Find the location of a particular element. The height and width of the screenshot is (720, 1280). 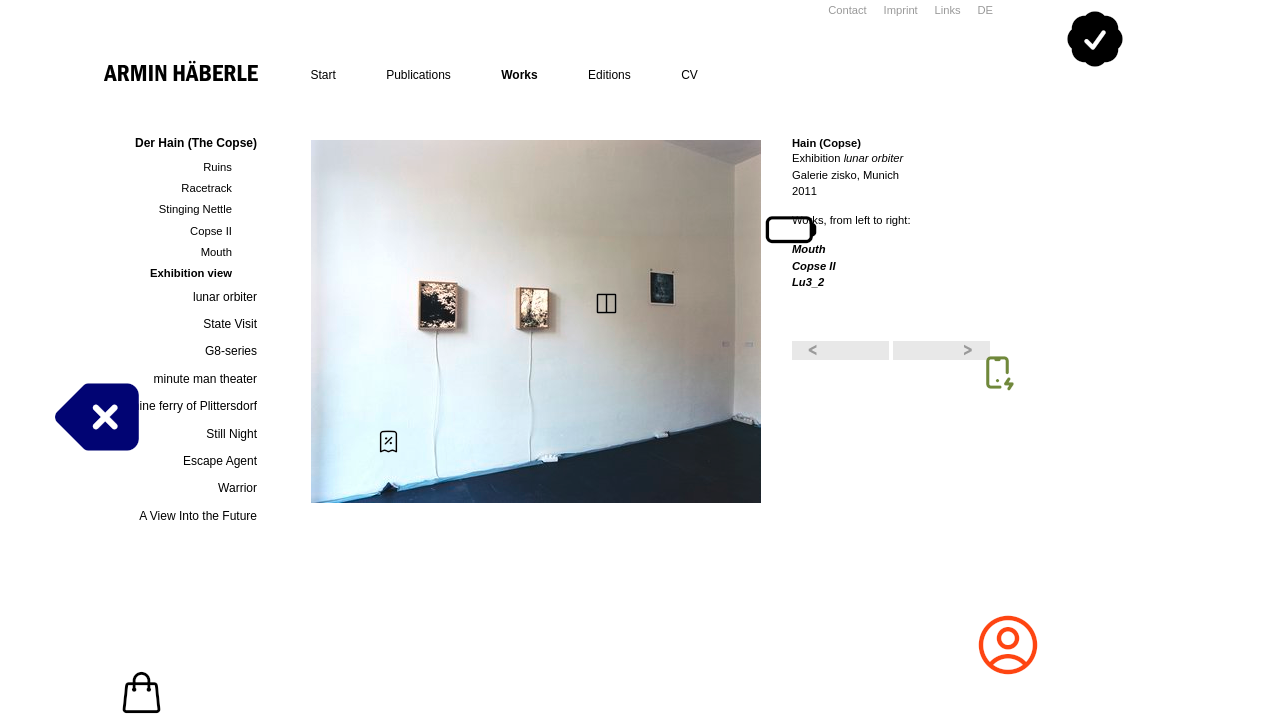

view discount or coupon codes is located at coordinates (388, 441).